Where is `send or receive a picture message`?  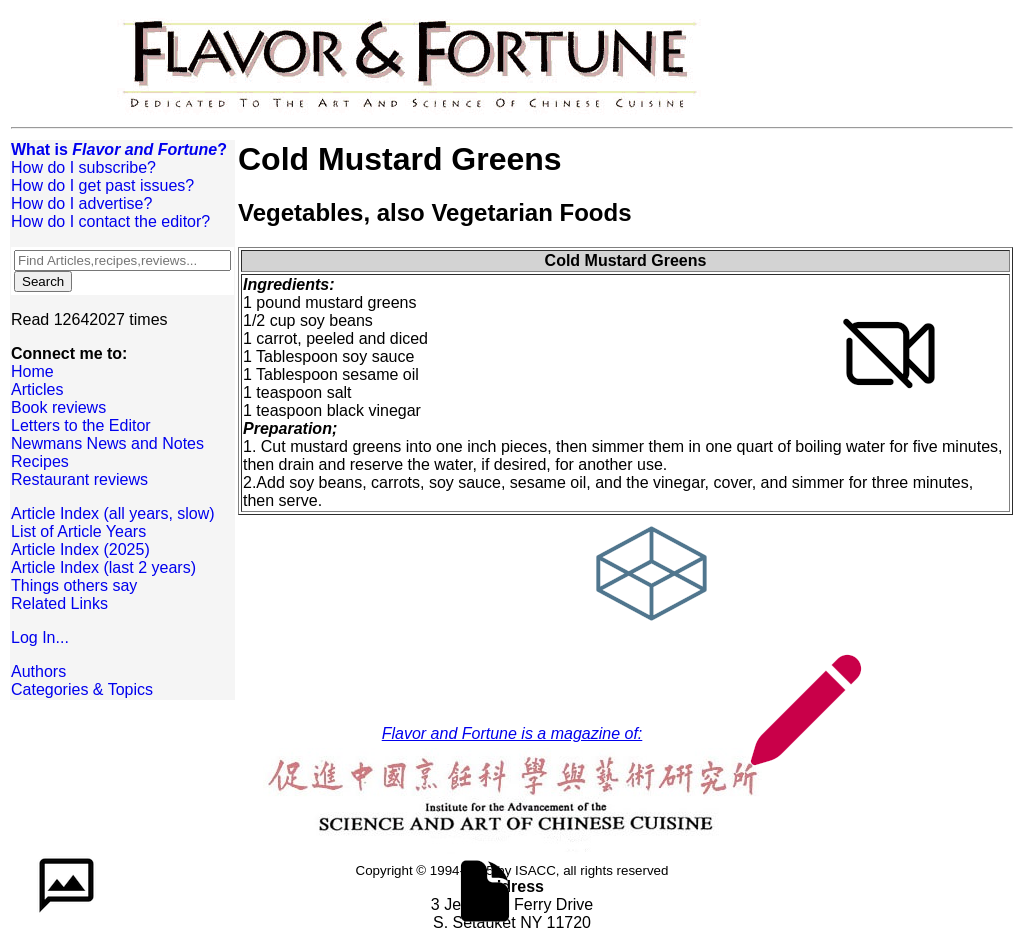
send or receive a picture message is located at coordinates (66, 885).